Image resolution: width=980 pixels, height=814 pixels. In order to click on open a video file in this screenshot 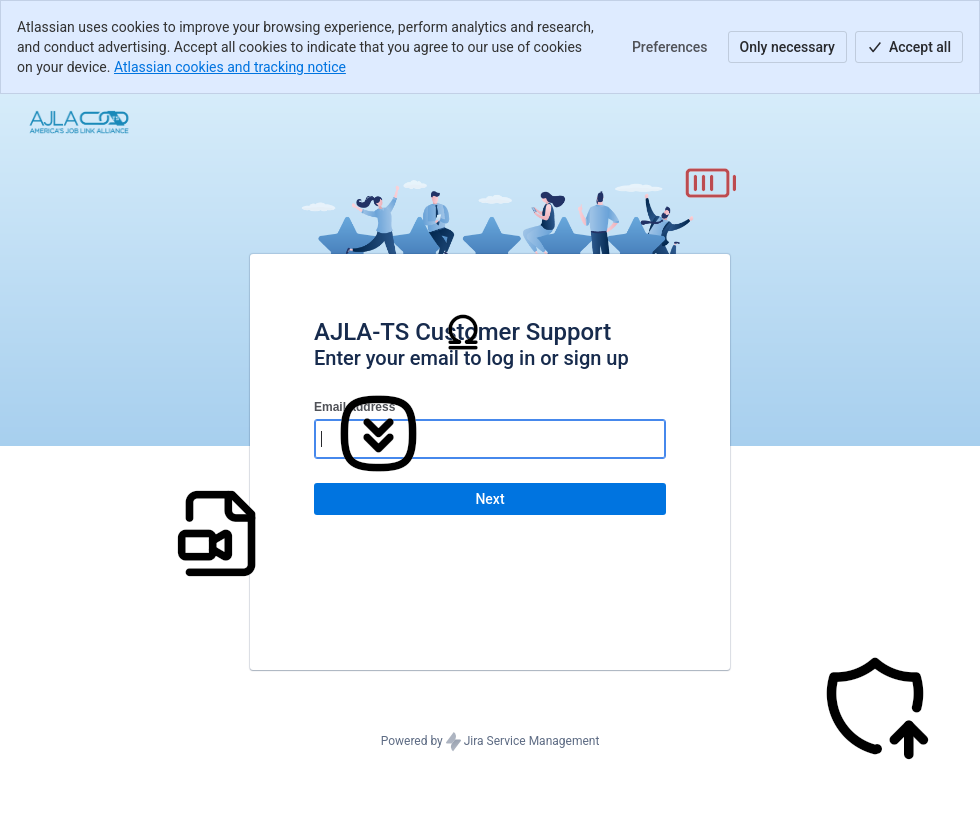, I will do `click(220, 533)`.